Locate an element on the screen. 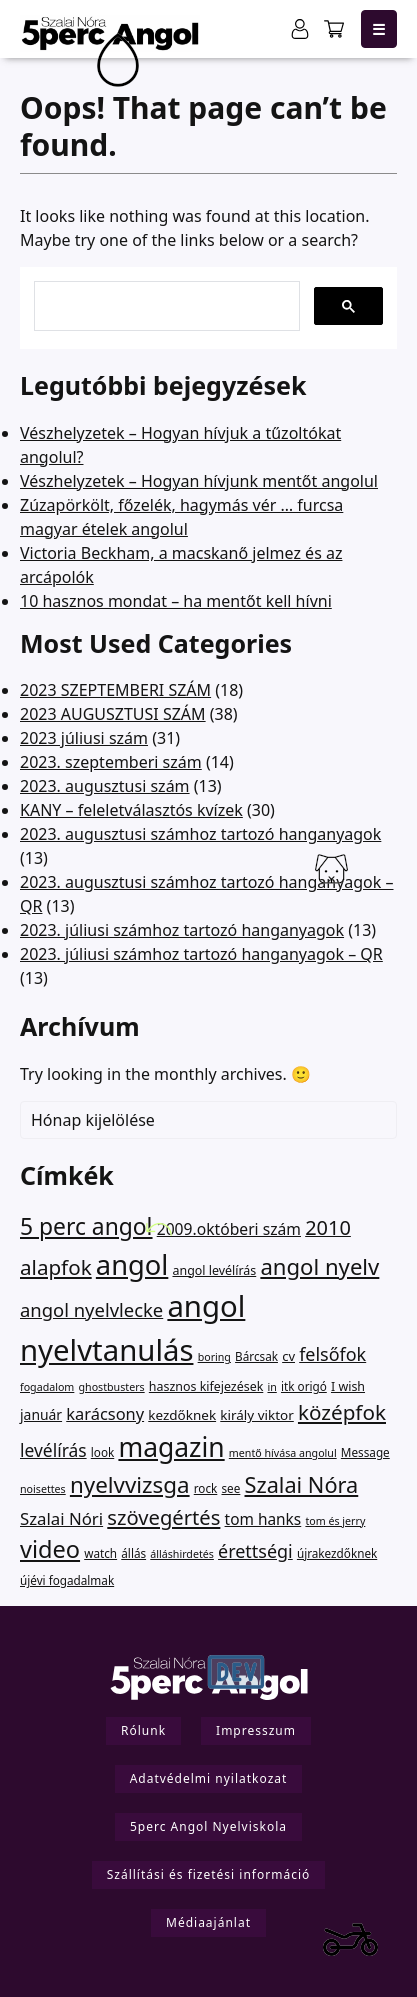 The image size is (417, 1997). indicates water or liquid-related settings is located at coordinates (118, 62).